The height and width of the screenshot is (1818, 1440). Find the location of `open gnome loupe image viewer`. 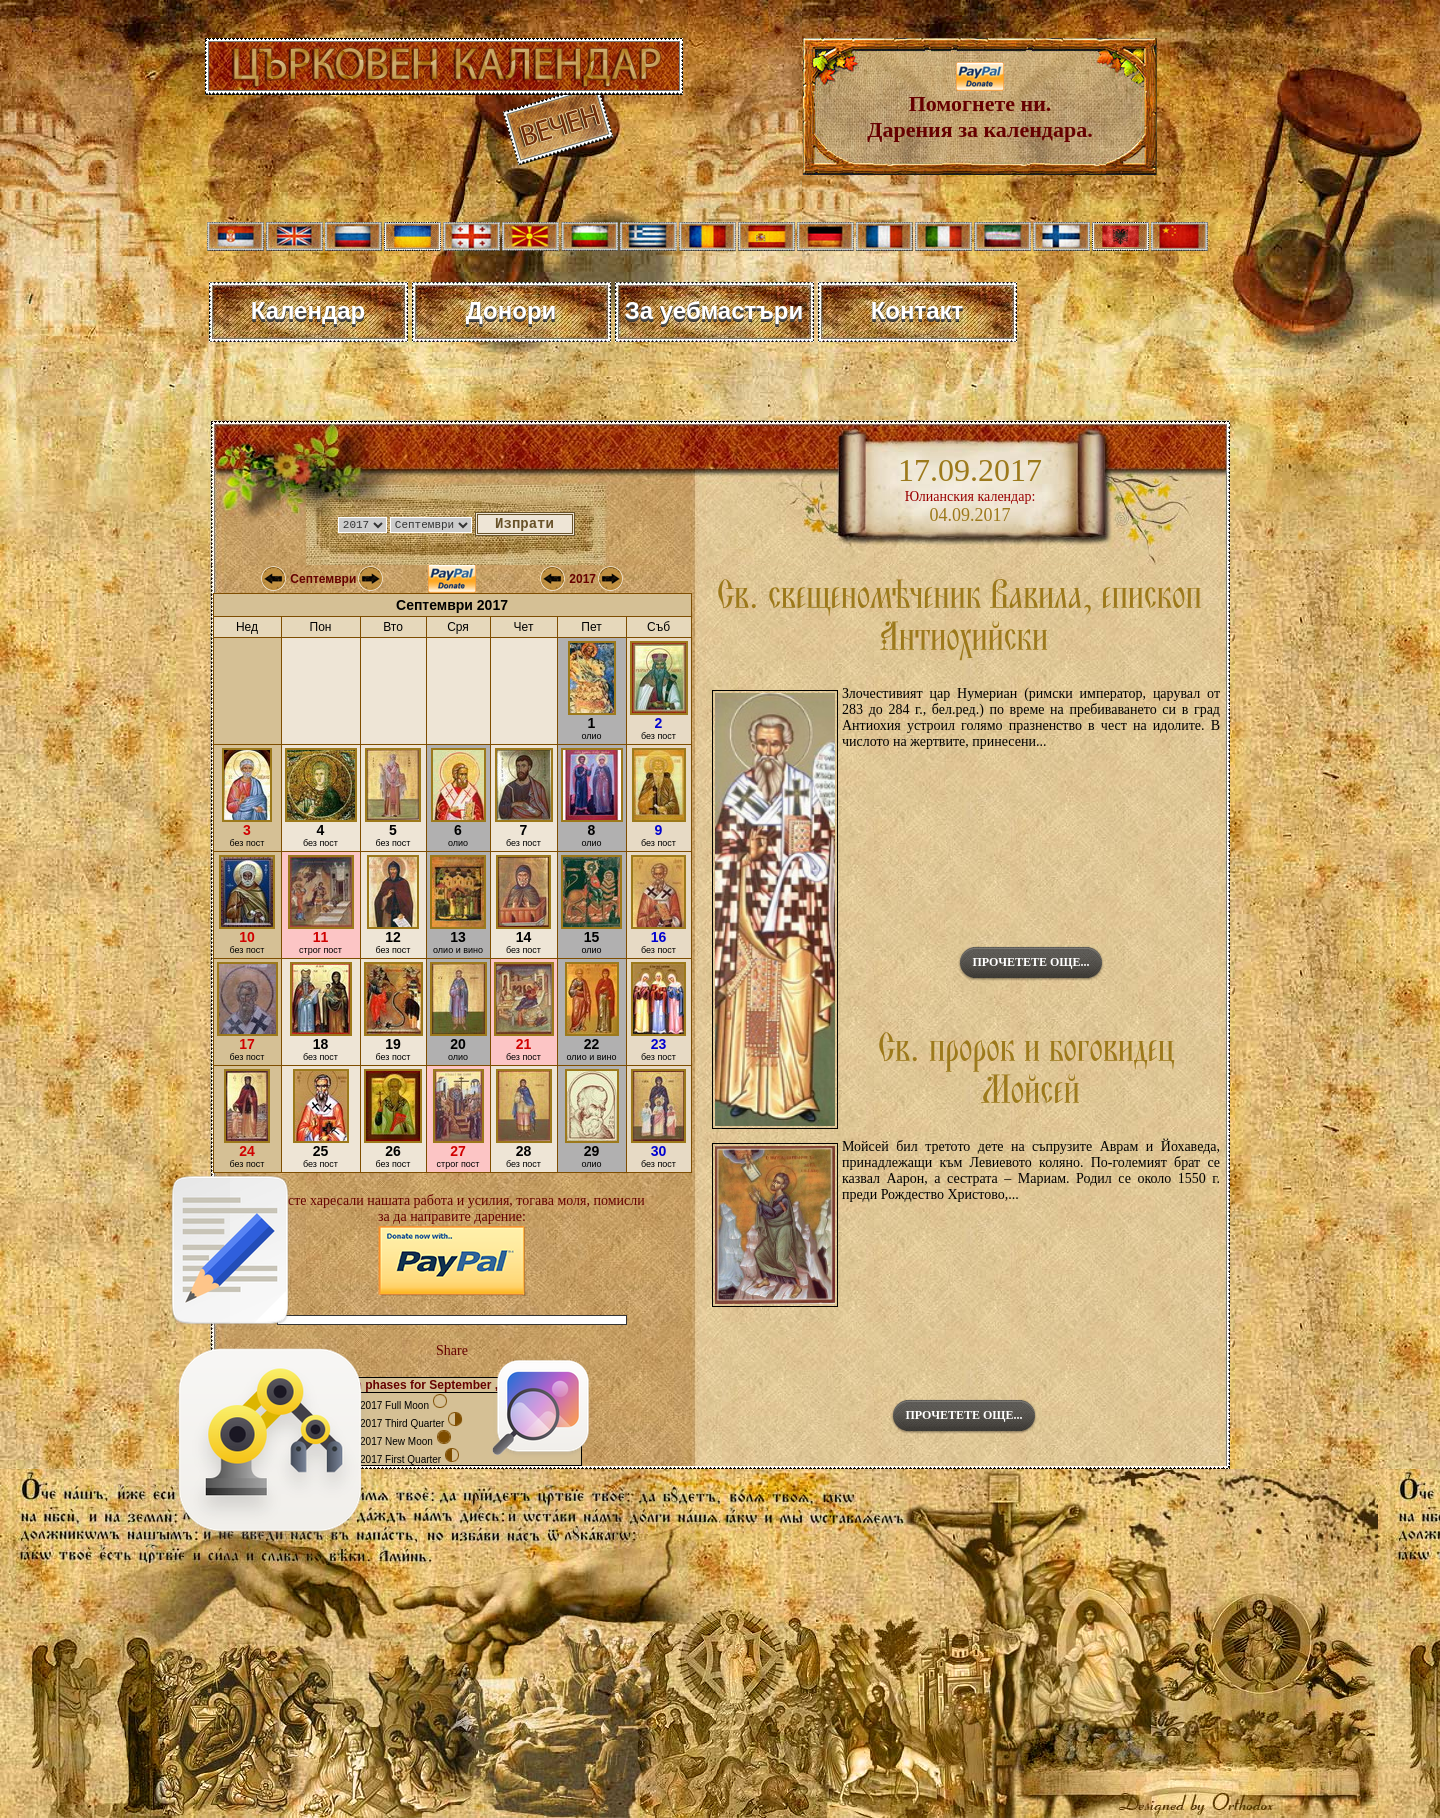

open gnome loupe image viewer is located at coordinates (543, 1406).